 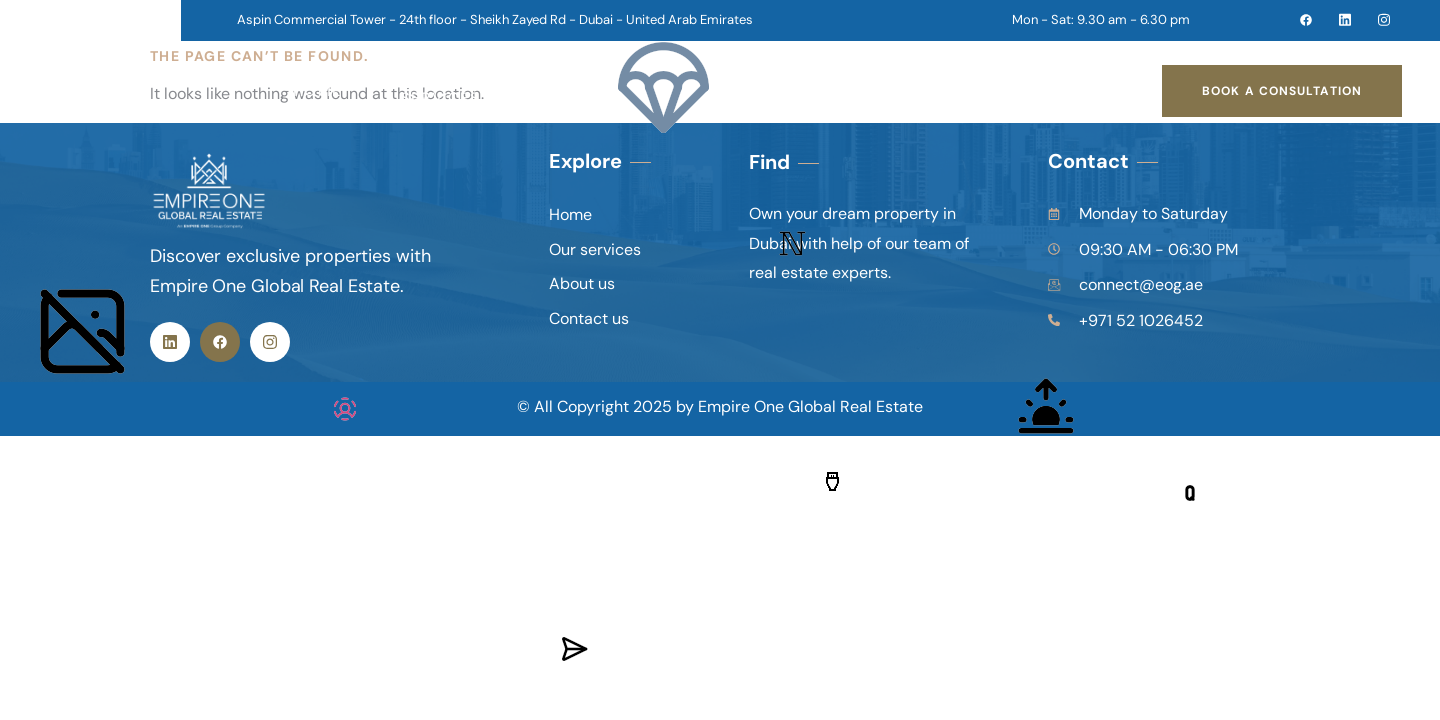 What do you see at coordinates (82, 331) in the screenshot?
I see `image unavailable or cannot be displayed` at bounding box center [82, 331].